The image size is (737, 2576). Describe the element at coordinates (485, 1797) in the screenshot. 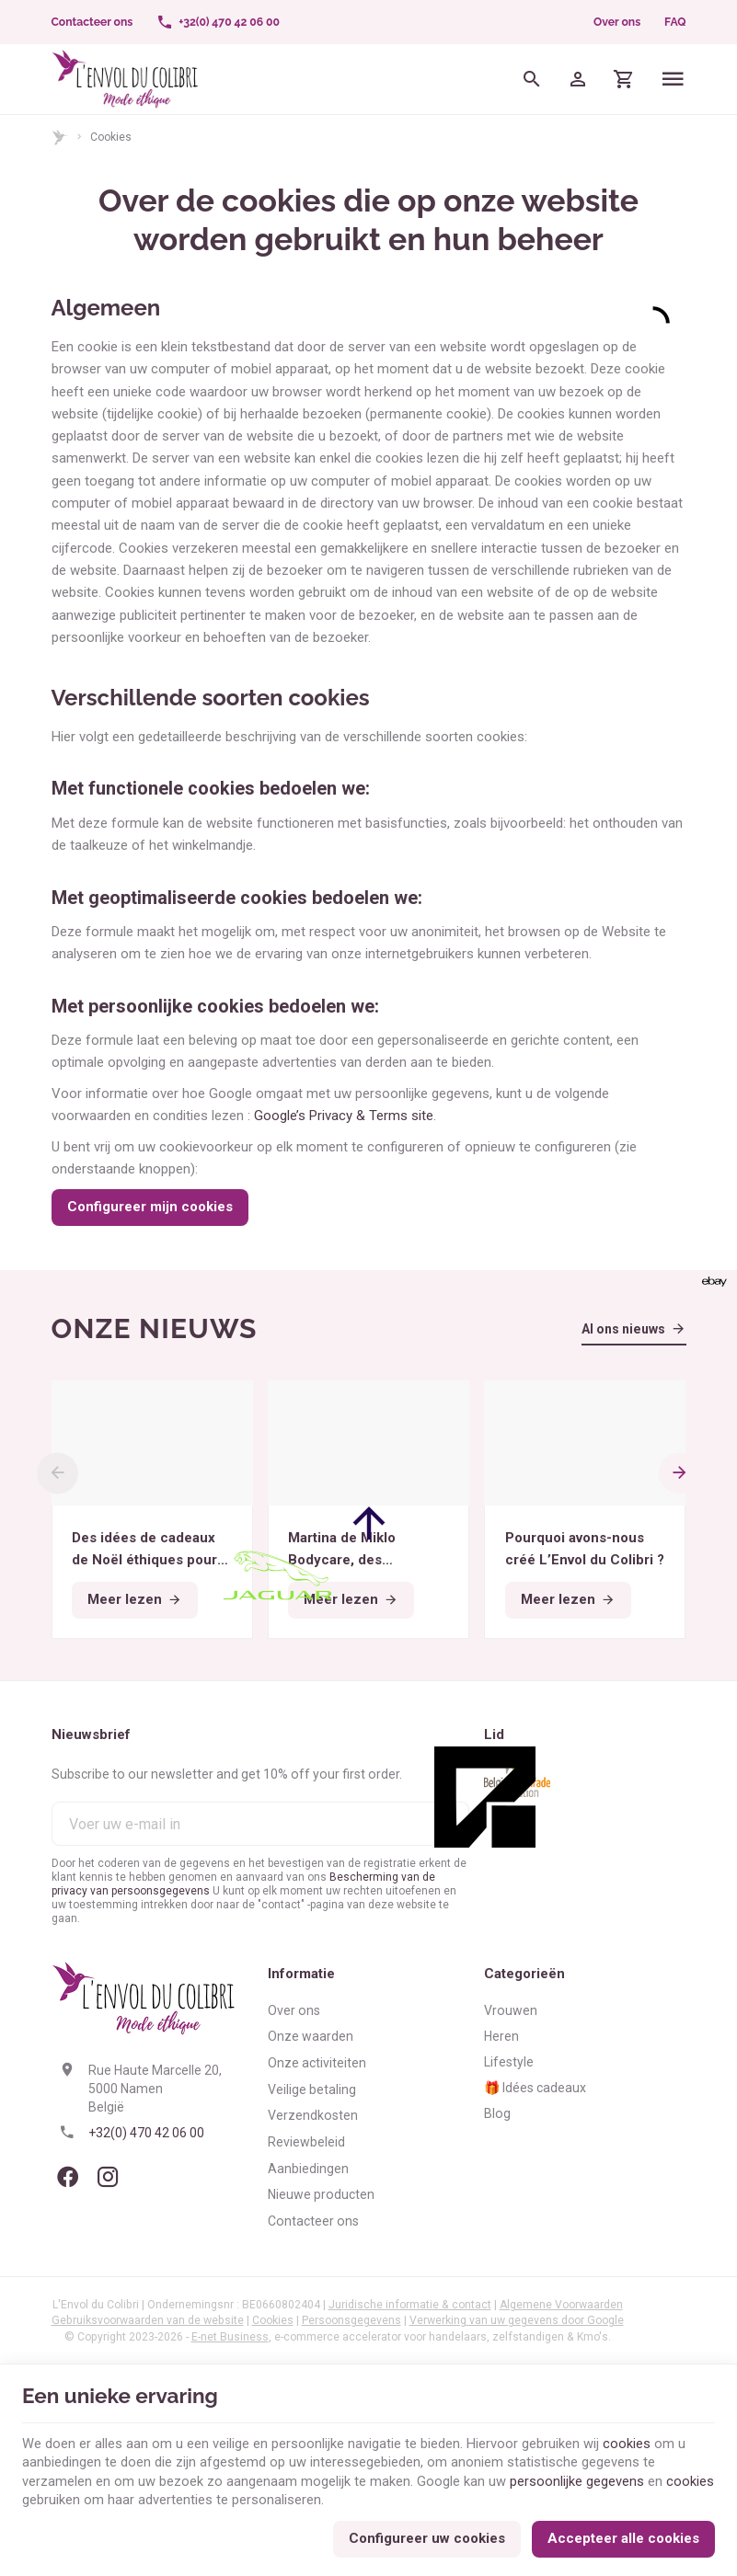

I see `SPDX (Software Package Data Exchange) logo` at that location.